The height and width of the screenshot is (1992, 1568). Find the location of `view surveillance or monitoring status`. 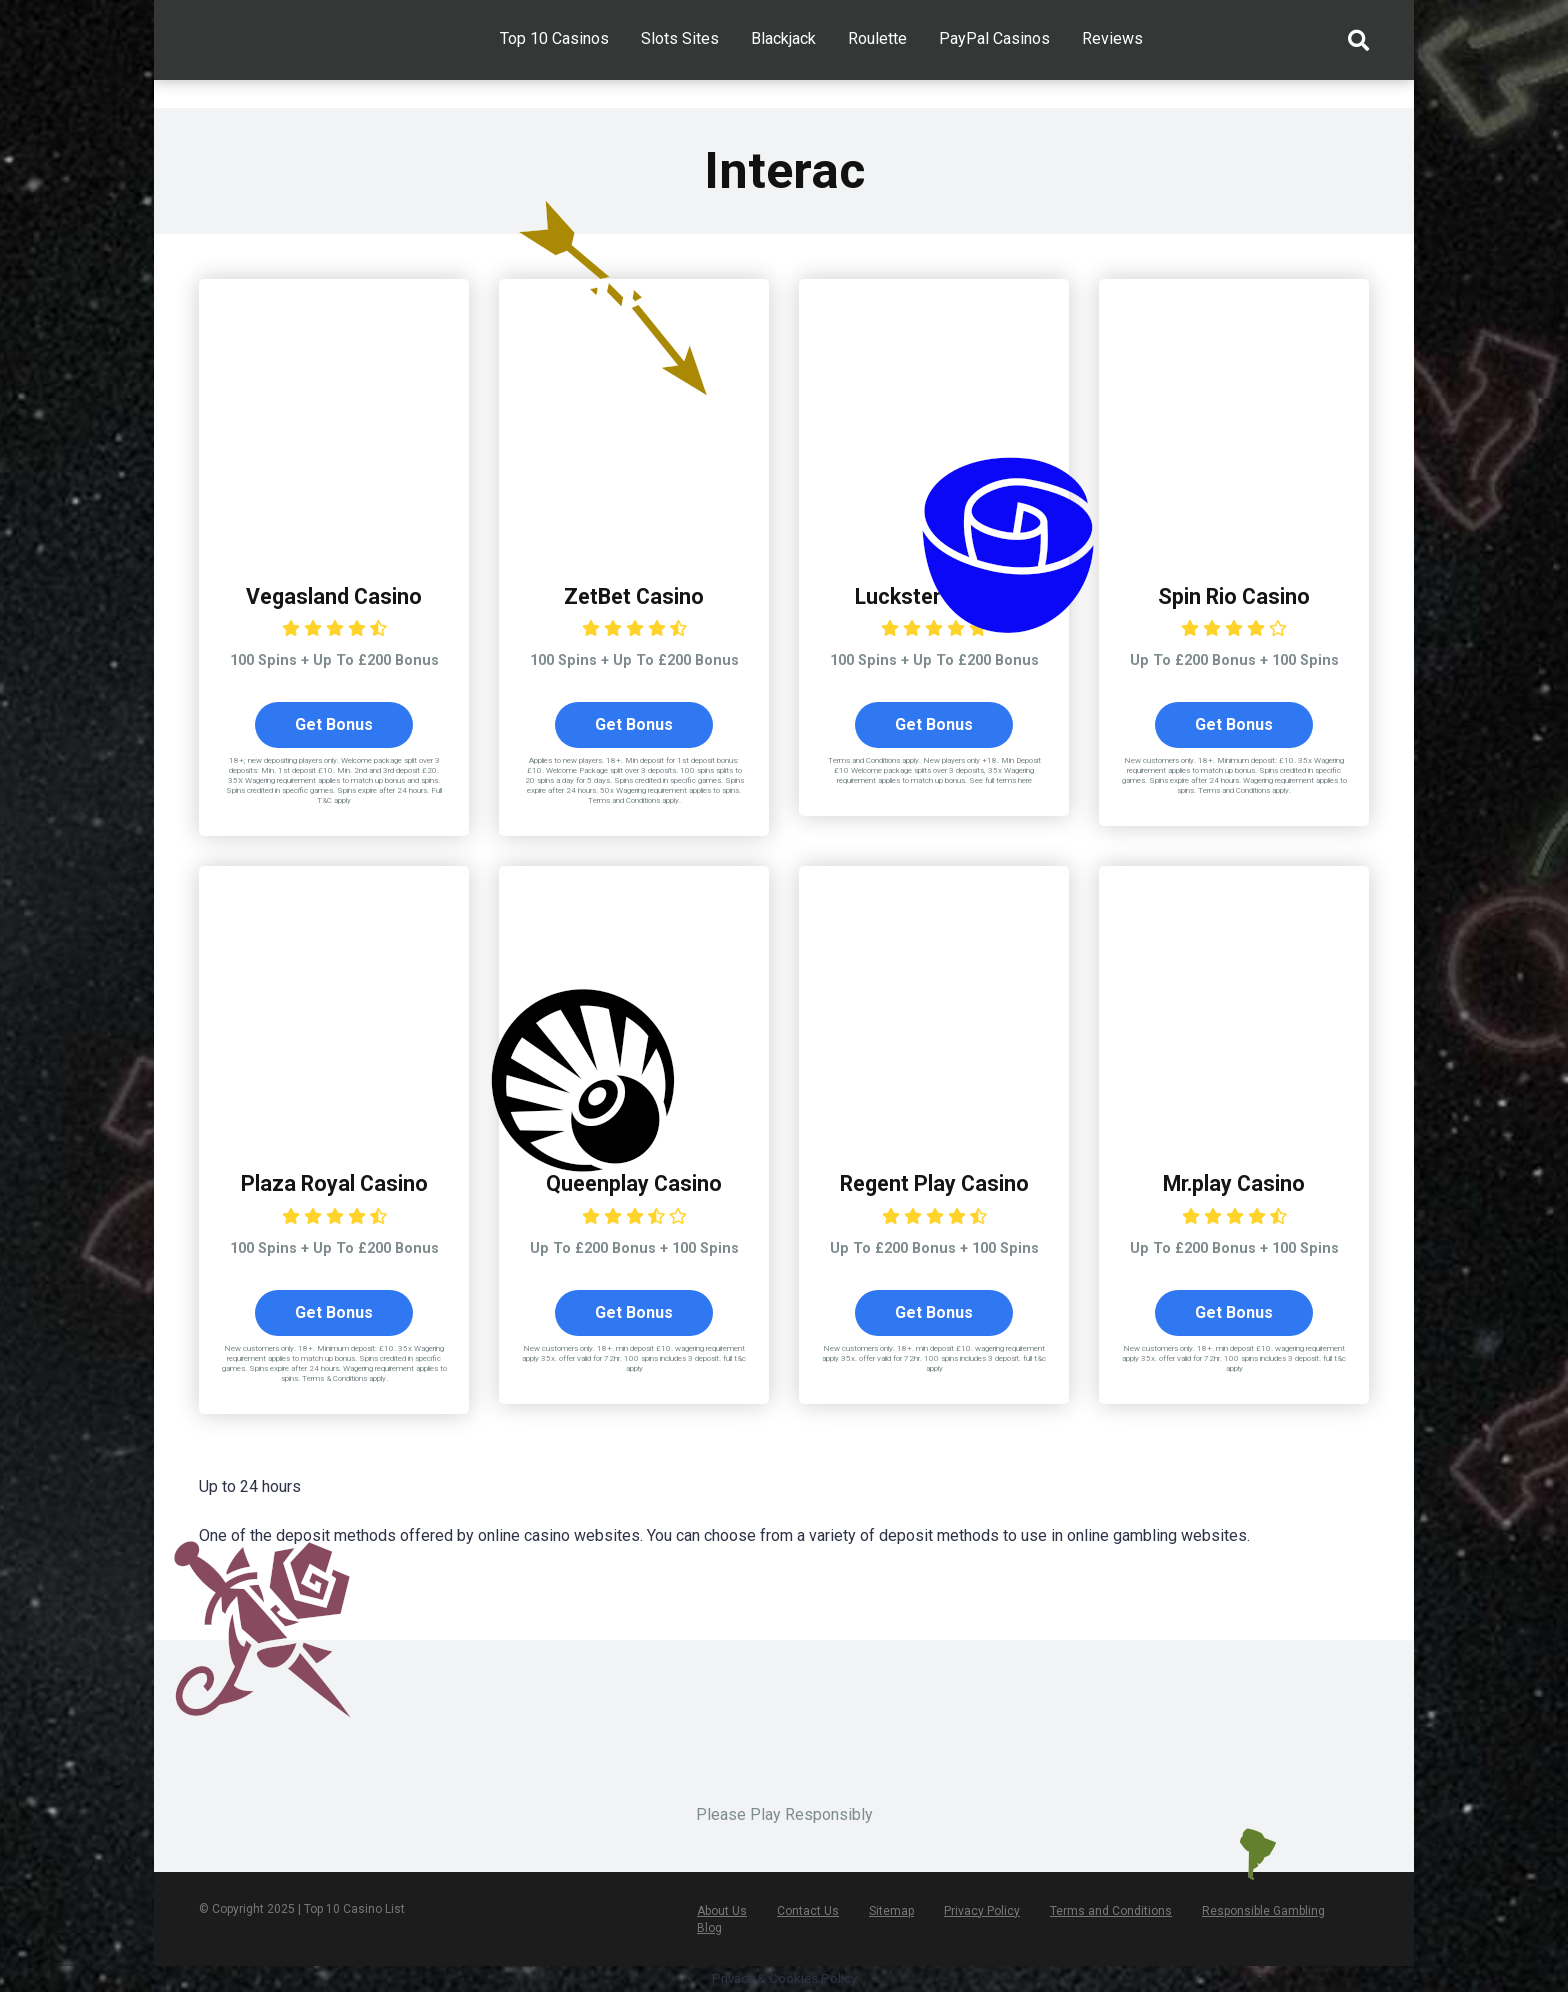

view surveillance or monitoring status is located at coordinates (583, 1080).